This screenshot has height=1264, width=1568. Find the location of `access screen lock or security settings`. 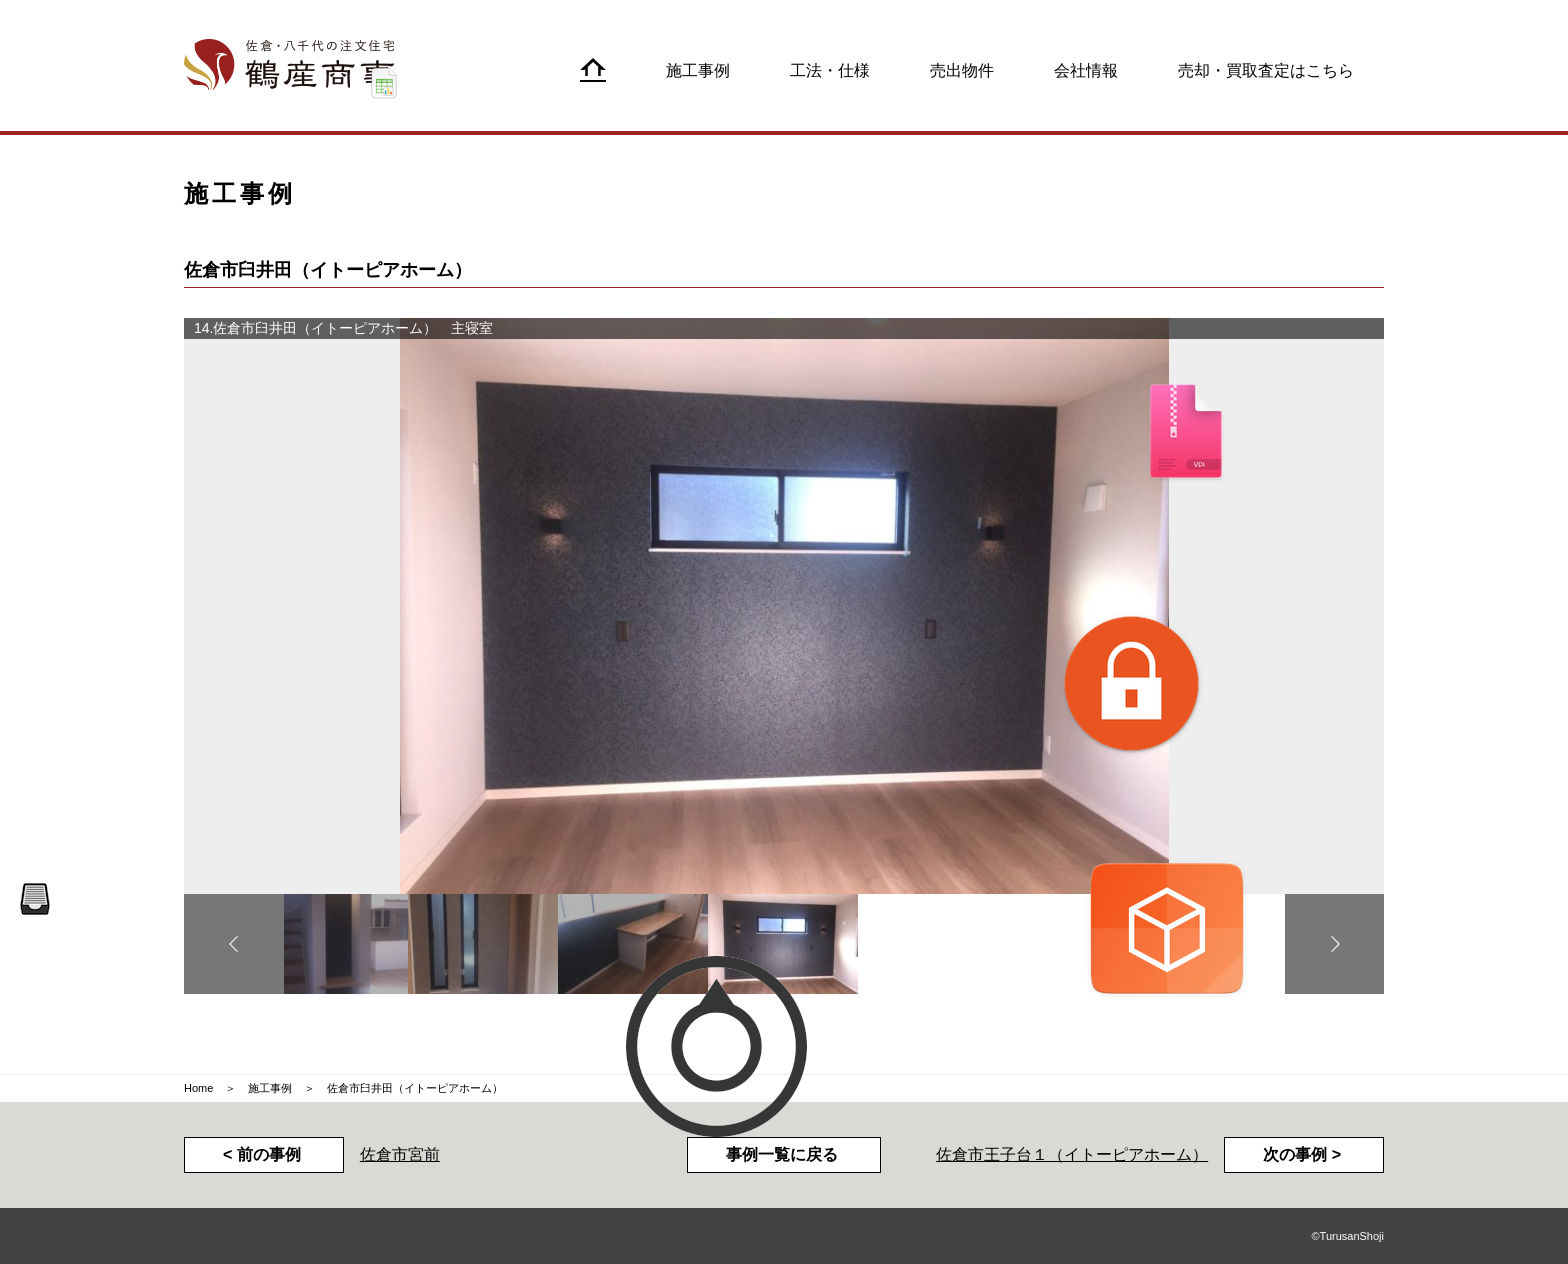

access screen lock or security settings is located at coordinates (1131, 683).